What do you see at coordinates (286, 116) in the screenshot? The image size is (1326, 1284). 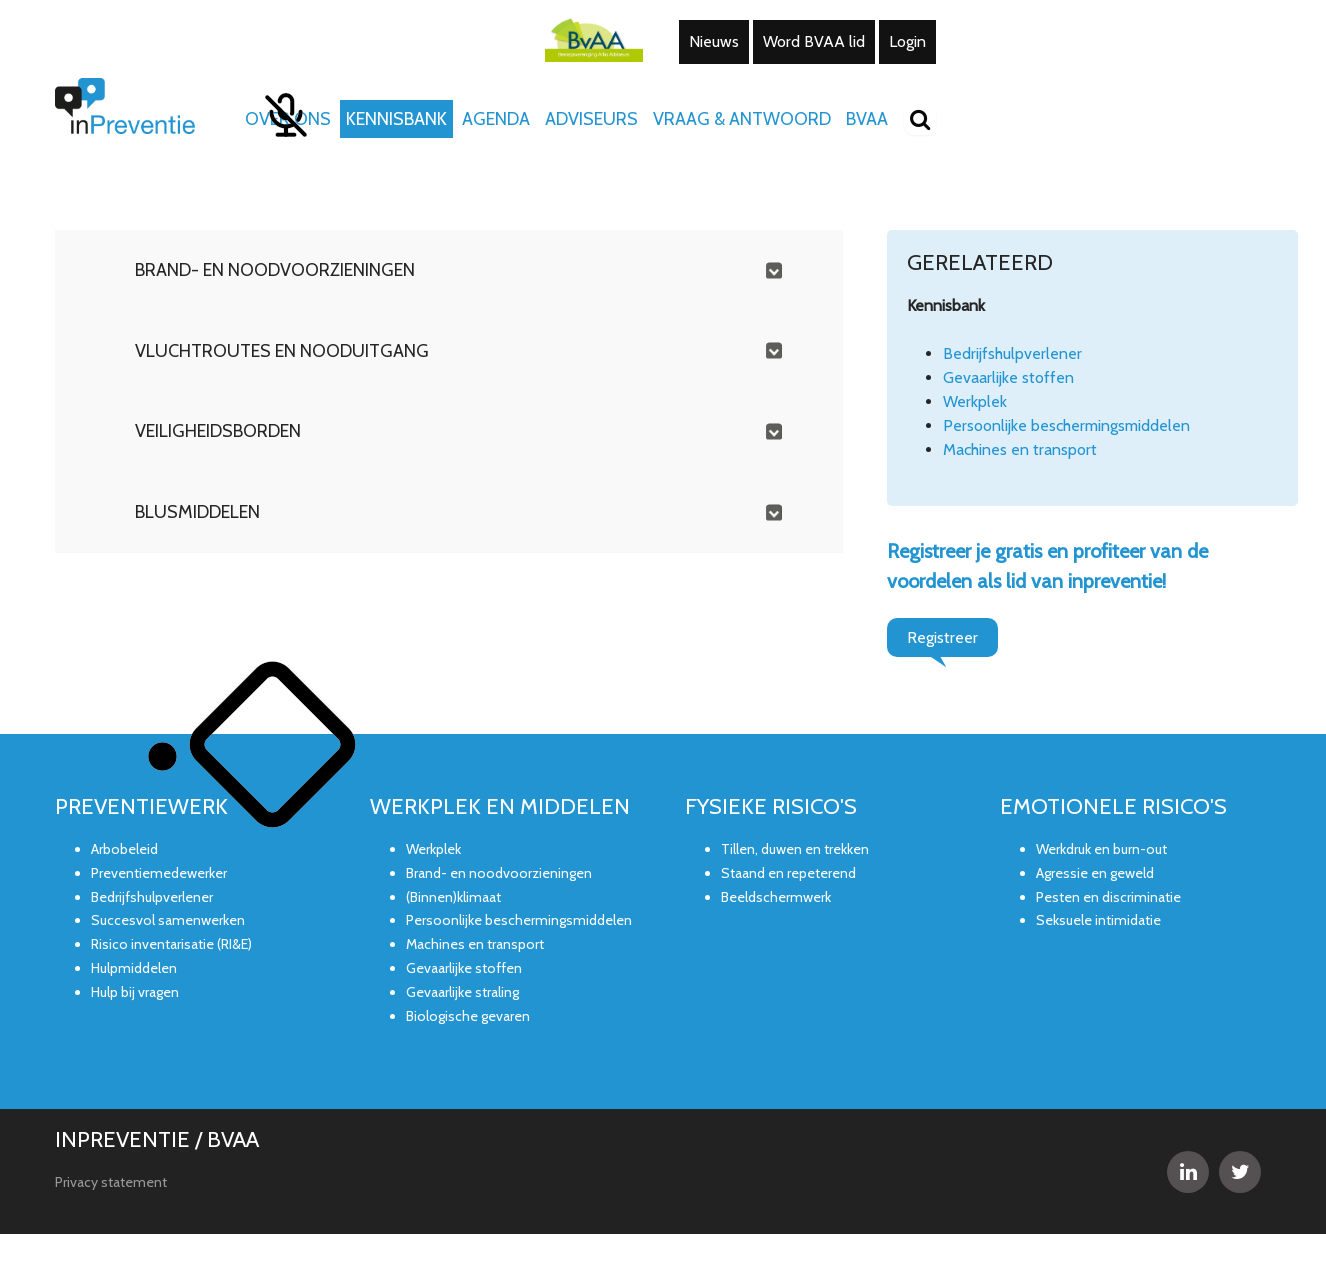 I see `mute your microphone` at bounding box center [286, 116].